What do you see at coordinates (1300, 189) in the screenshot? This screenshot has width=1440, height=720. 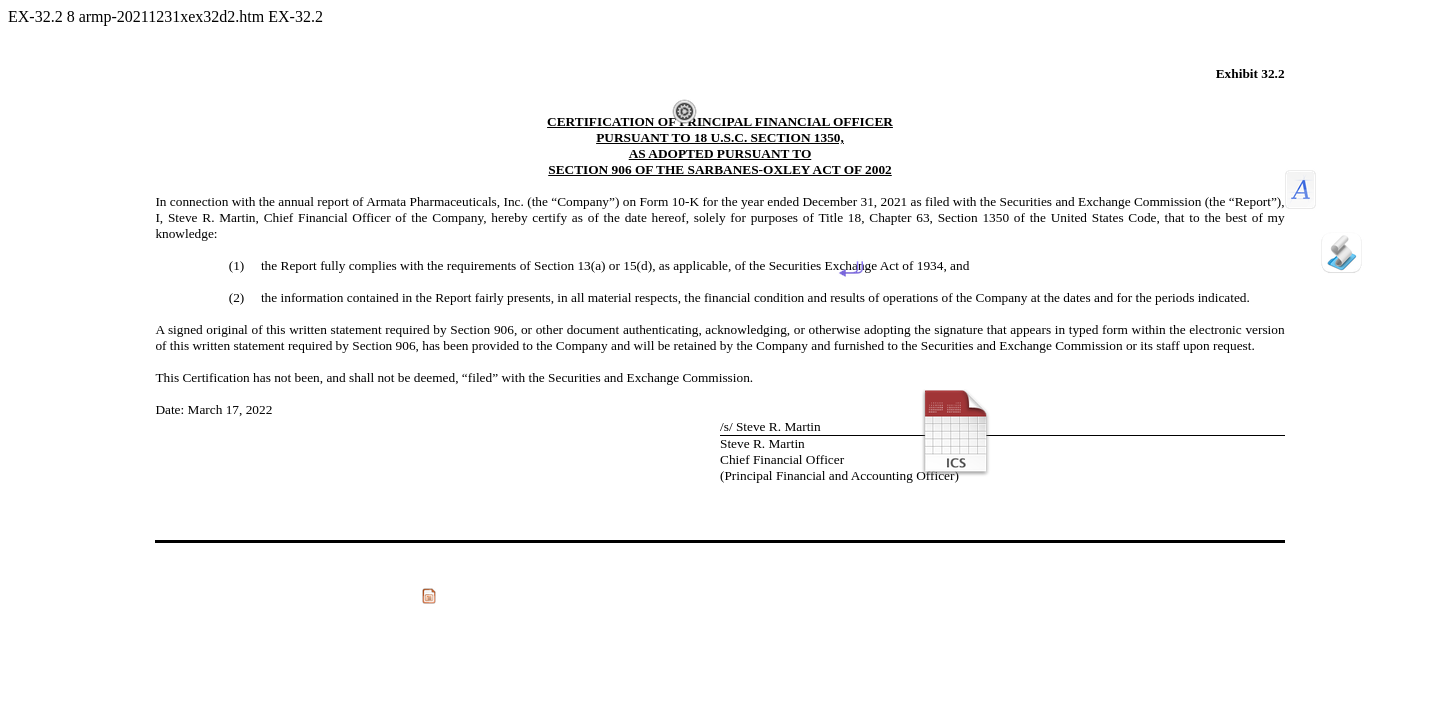 I see `an OpenType font file` at bounding box center [1300, 189].